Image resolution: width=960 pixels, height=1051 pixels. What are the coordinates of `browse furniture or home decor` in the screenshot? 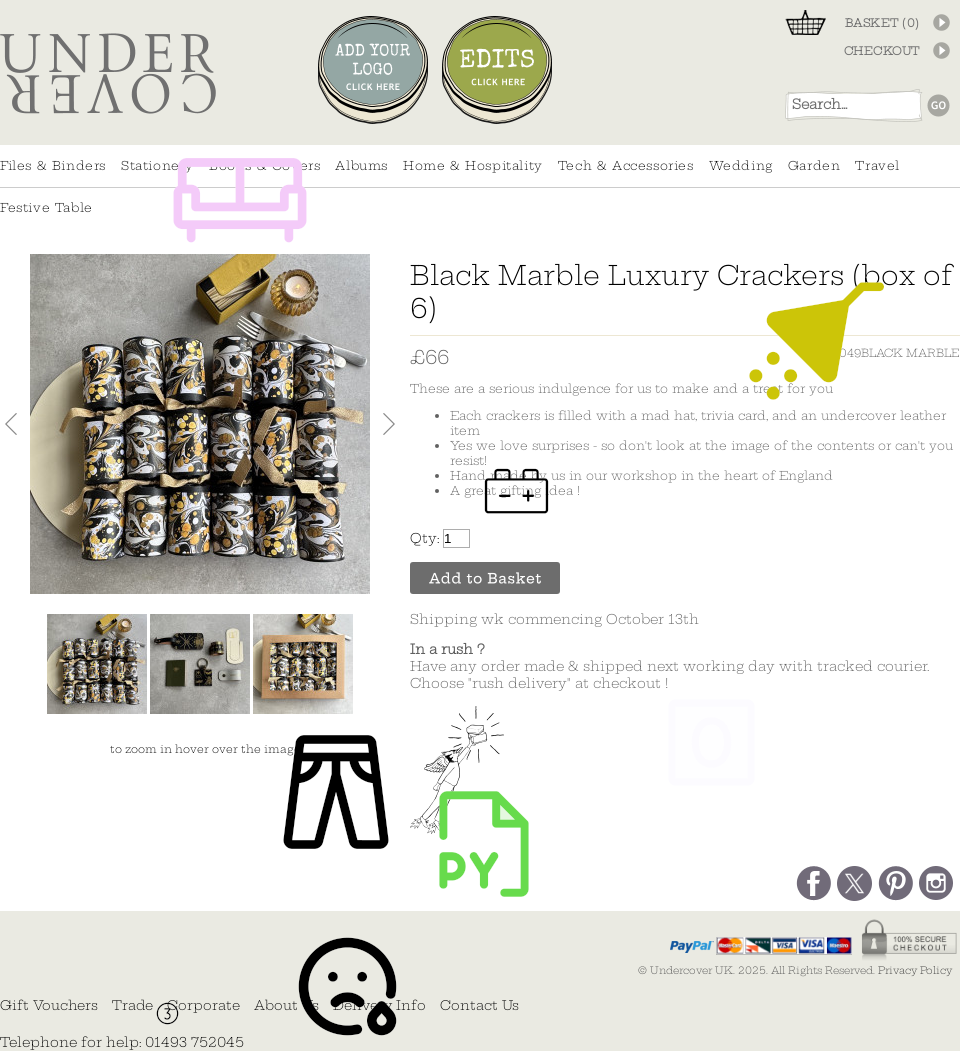 It's located at (240, 198).